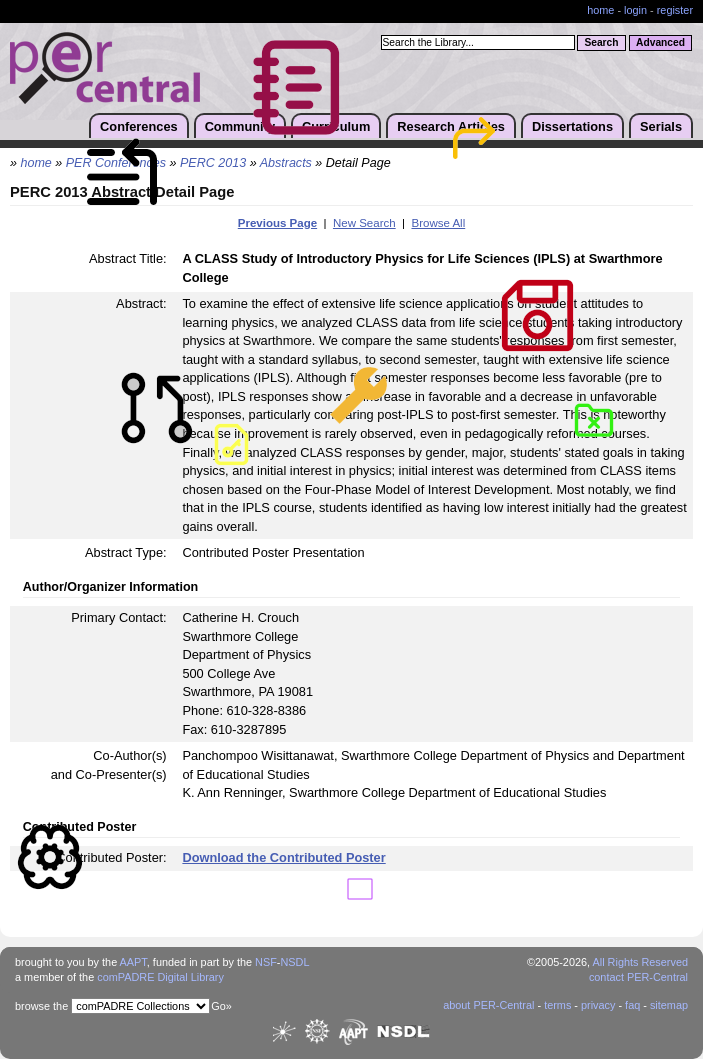 The height and width of the screenshot is (1059, 703). I want to click on access AI or machine learning settings, so click(50, 857).